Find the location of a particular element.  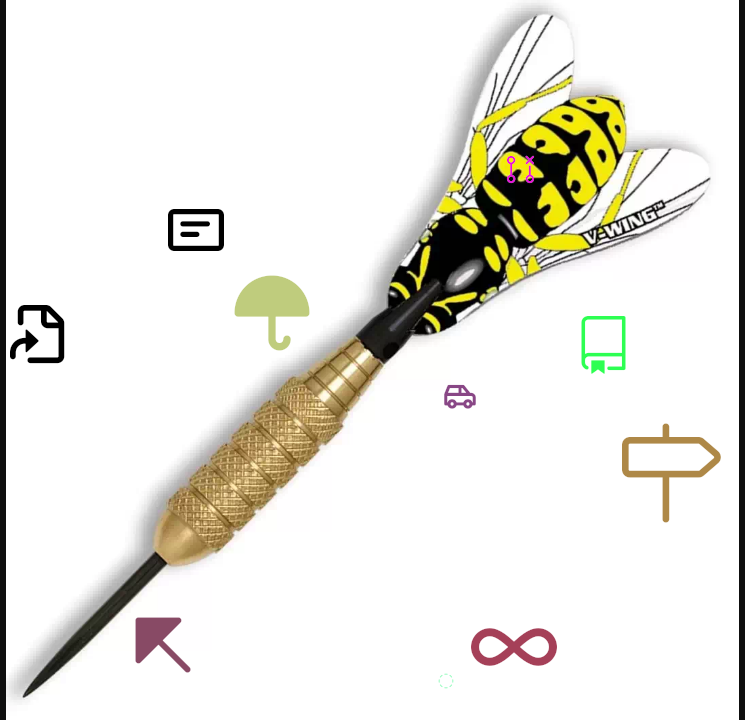

create a symbolic link to this file is located at coordinates (41, 336).